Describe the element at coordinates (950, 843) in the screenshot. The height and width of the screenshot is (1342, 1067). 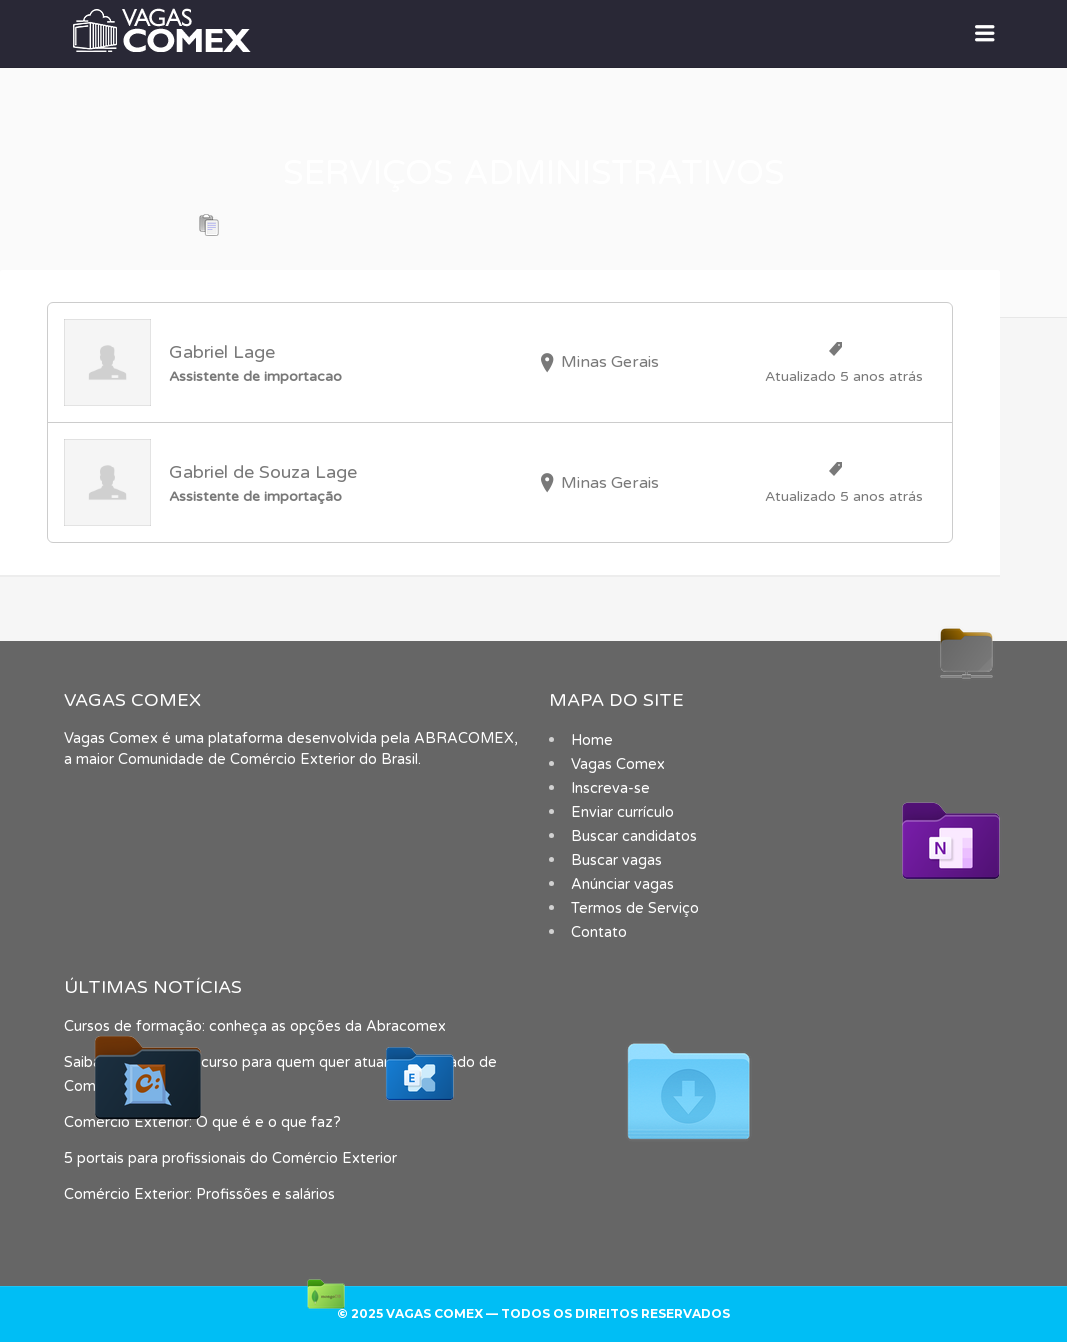
I see `open folder containing Microsoft OneNote files` at that location.